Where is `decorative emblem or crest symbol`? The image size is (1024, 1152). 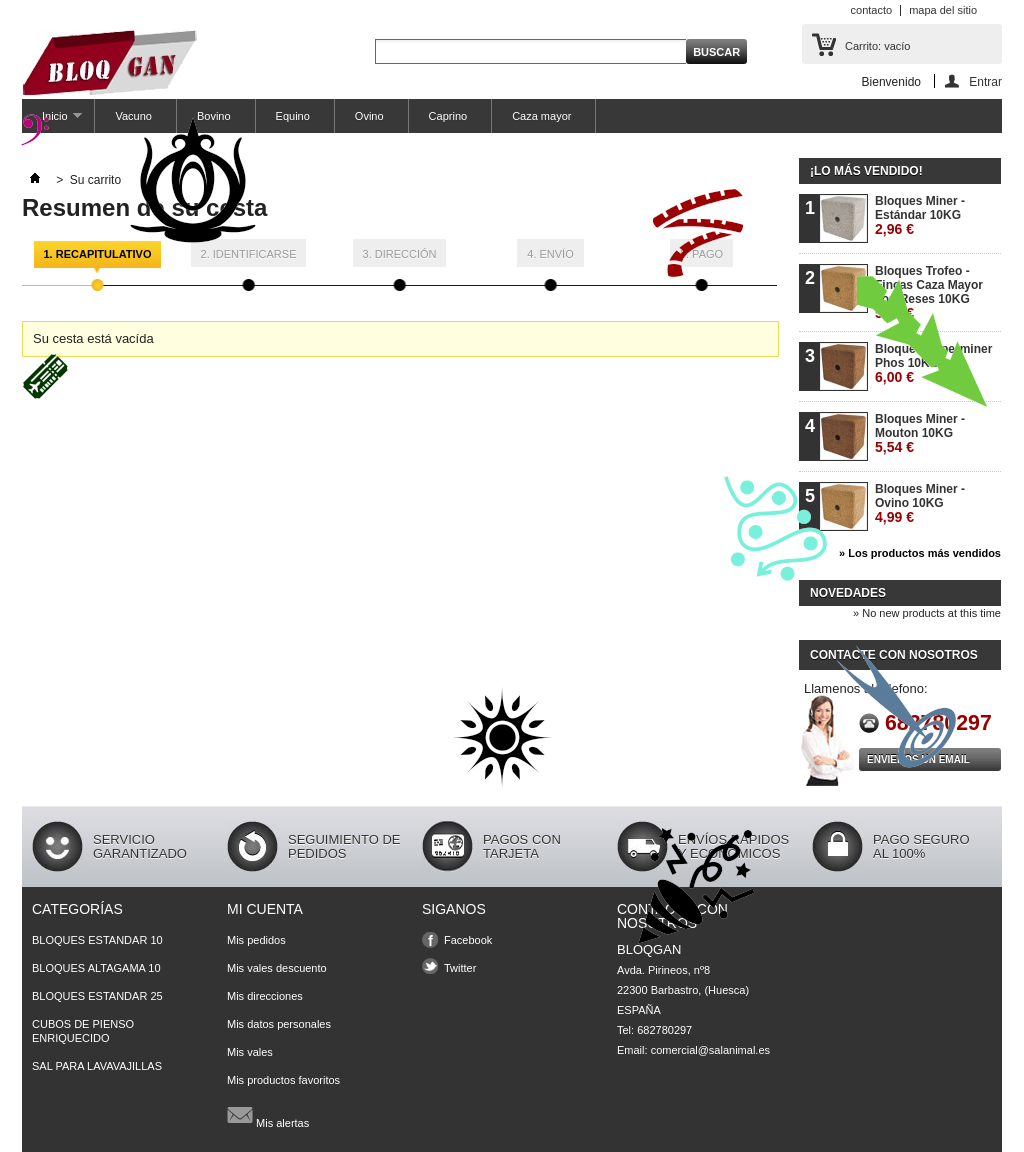
decorative emblem or crest symbol is located at coordinates (193, 180).